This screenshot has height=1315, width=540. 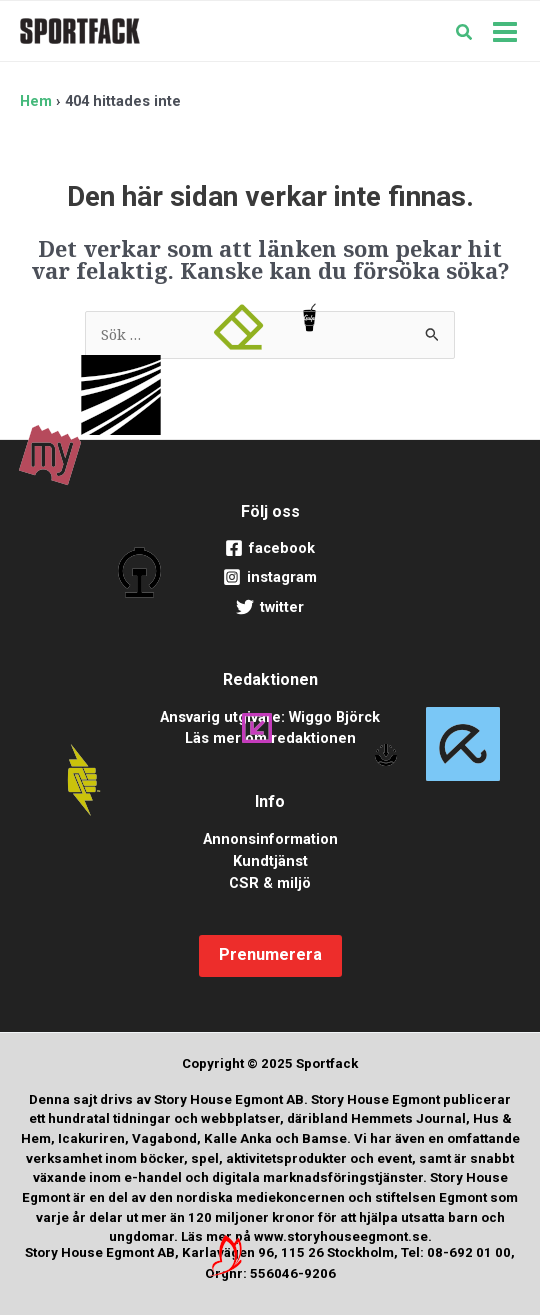 I want to click on navigate to previous or lower-level content, so click(x=257, y=728).